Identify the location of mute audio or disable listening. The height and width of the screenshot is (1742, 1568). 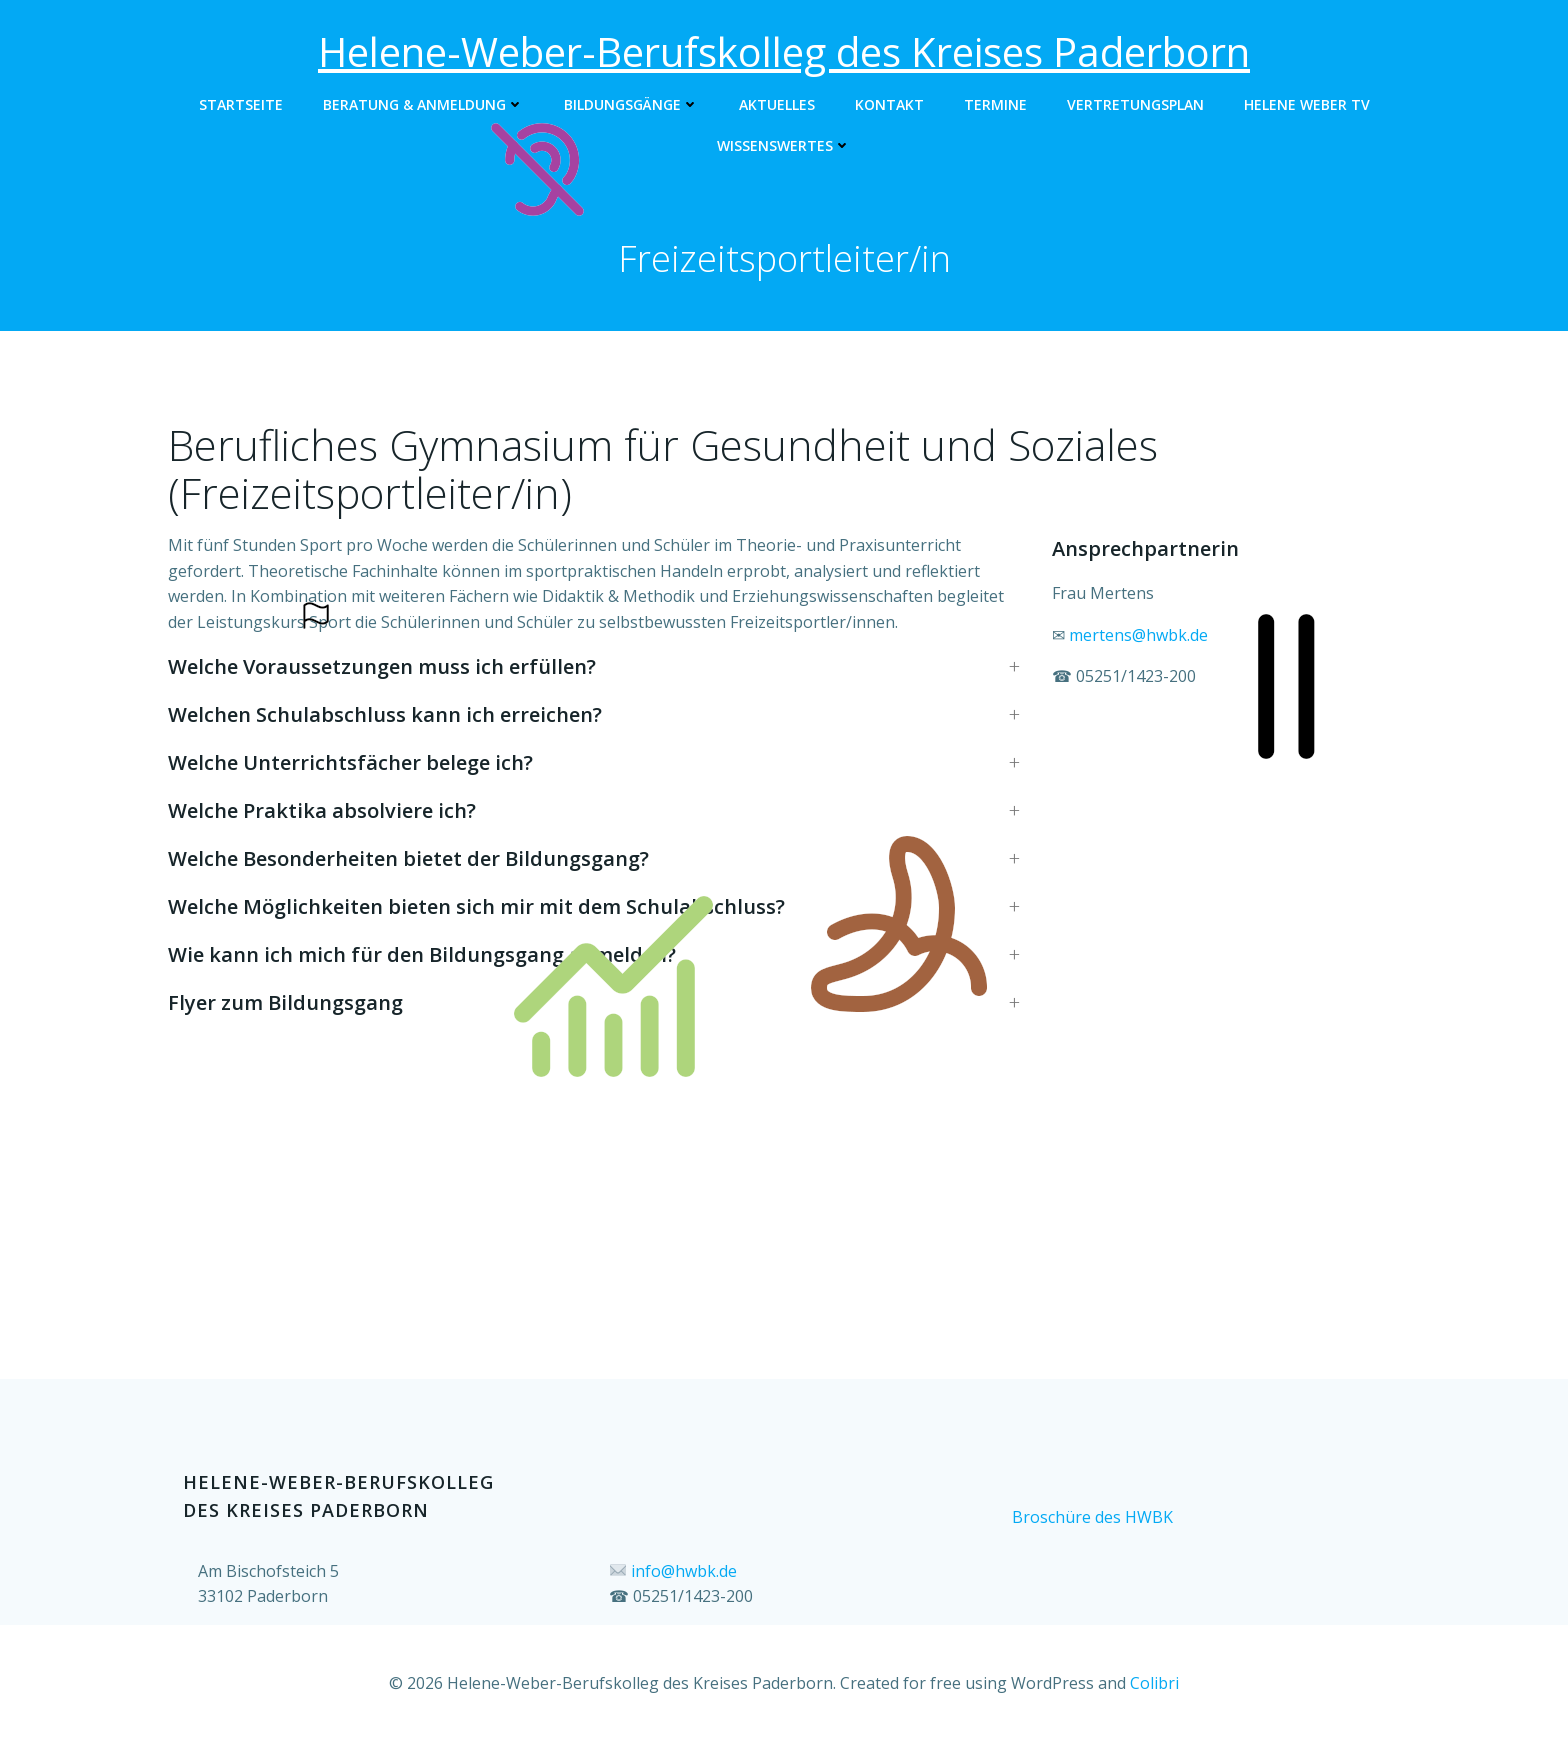
(537, 169).